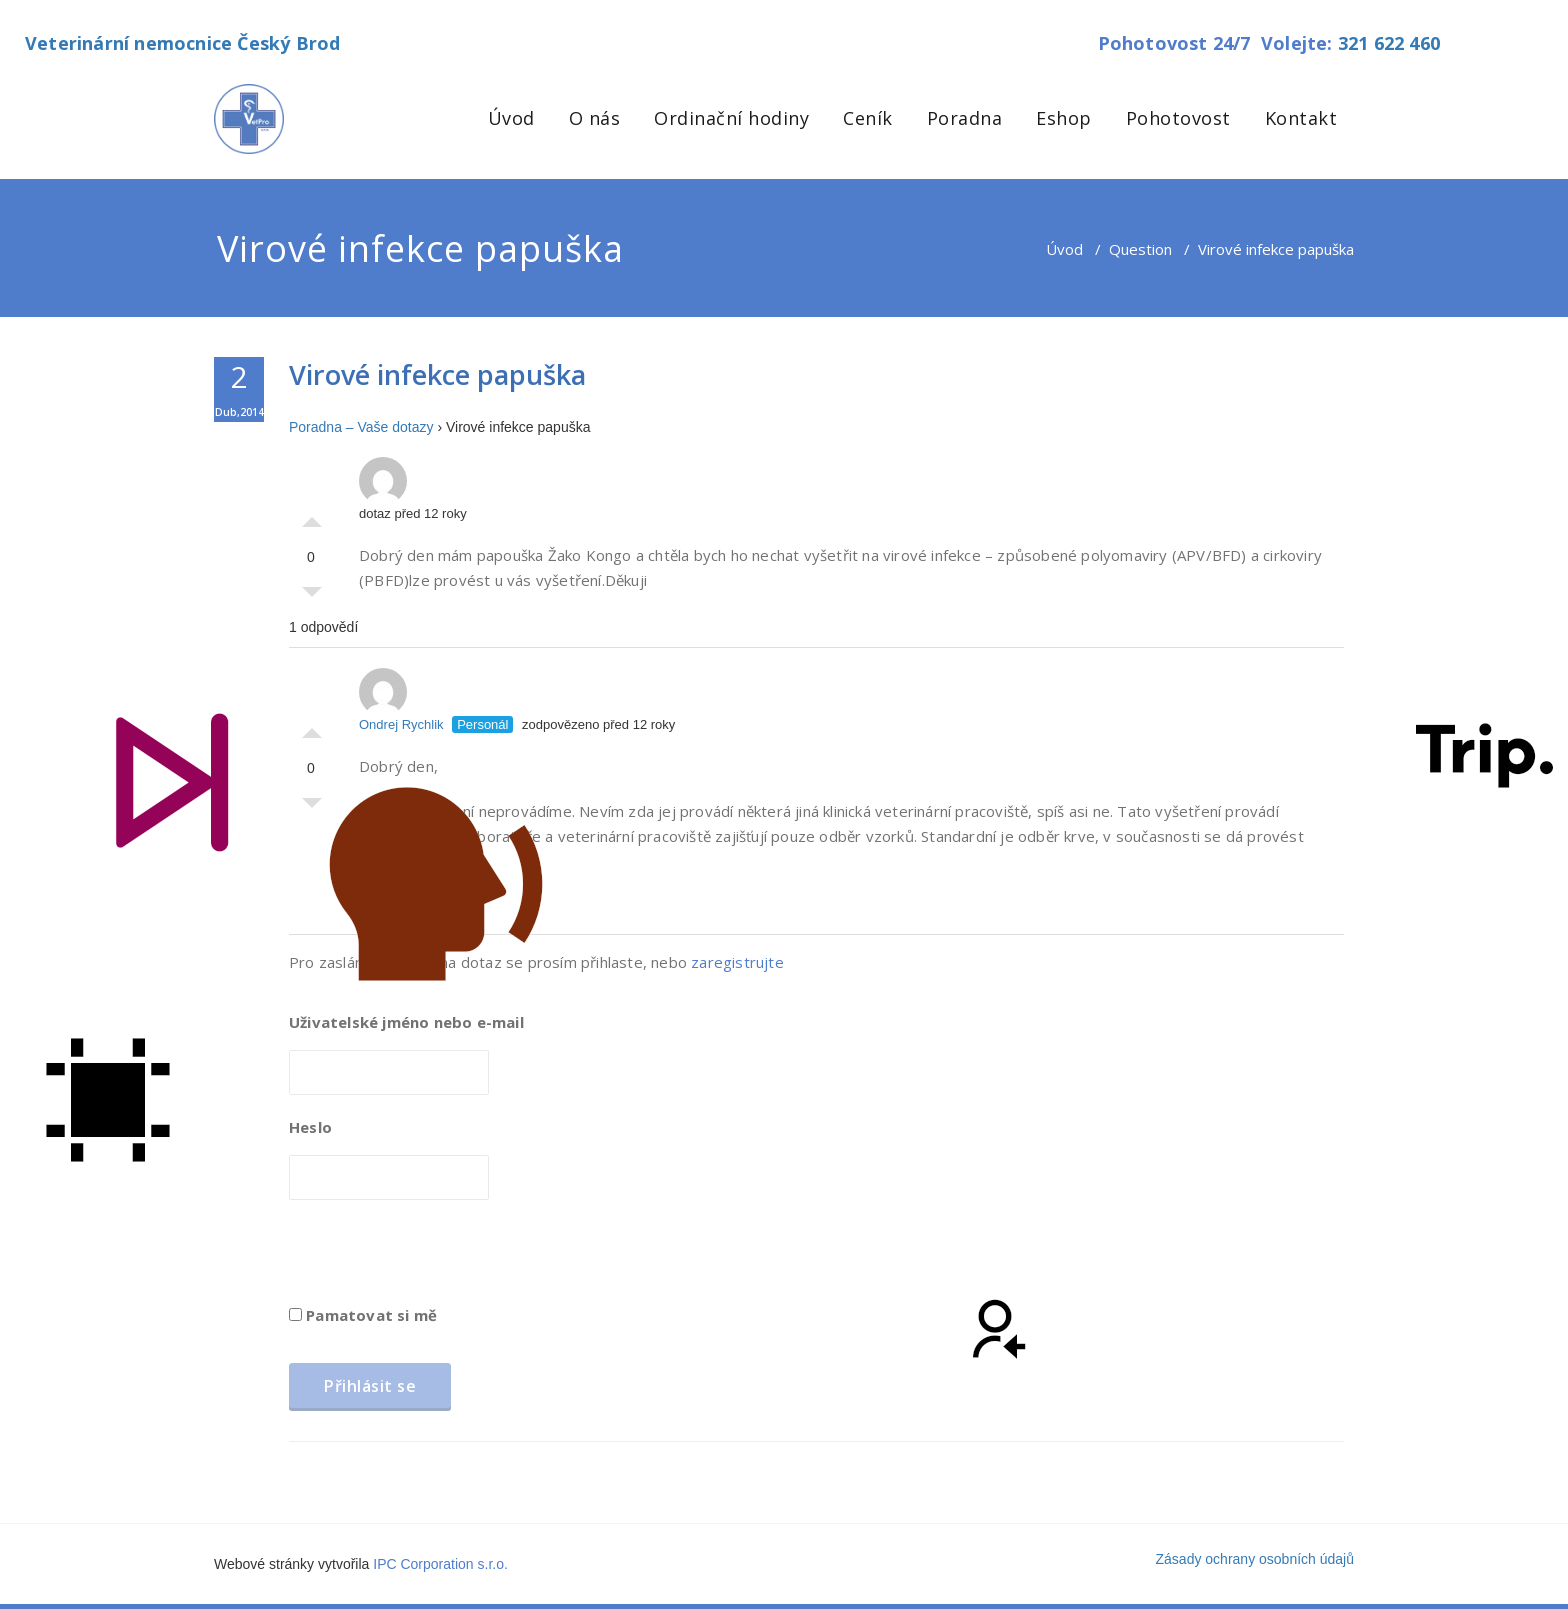 This screenshot has width=1568, height=1609. What do you see at coordinates (108, 1100) in the screenshot?
I see `select or edit an artboard` at bounding box center [108, 1100].